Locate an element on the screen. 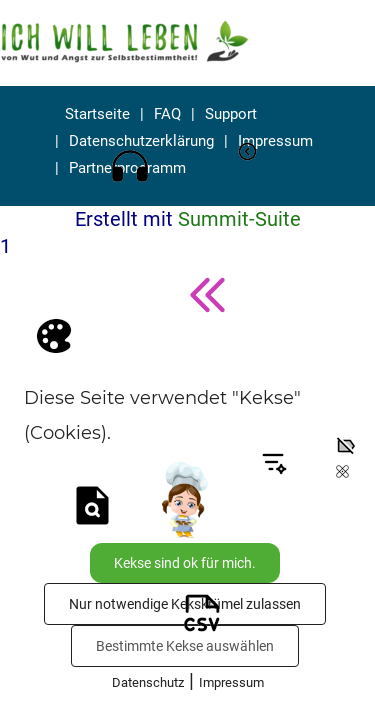 This screenshot has height=720, width=375. apply AI-powered smart filters is located at coordinates (273, 462).